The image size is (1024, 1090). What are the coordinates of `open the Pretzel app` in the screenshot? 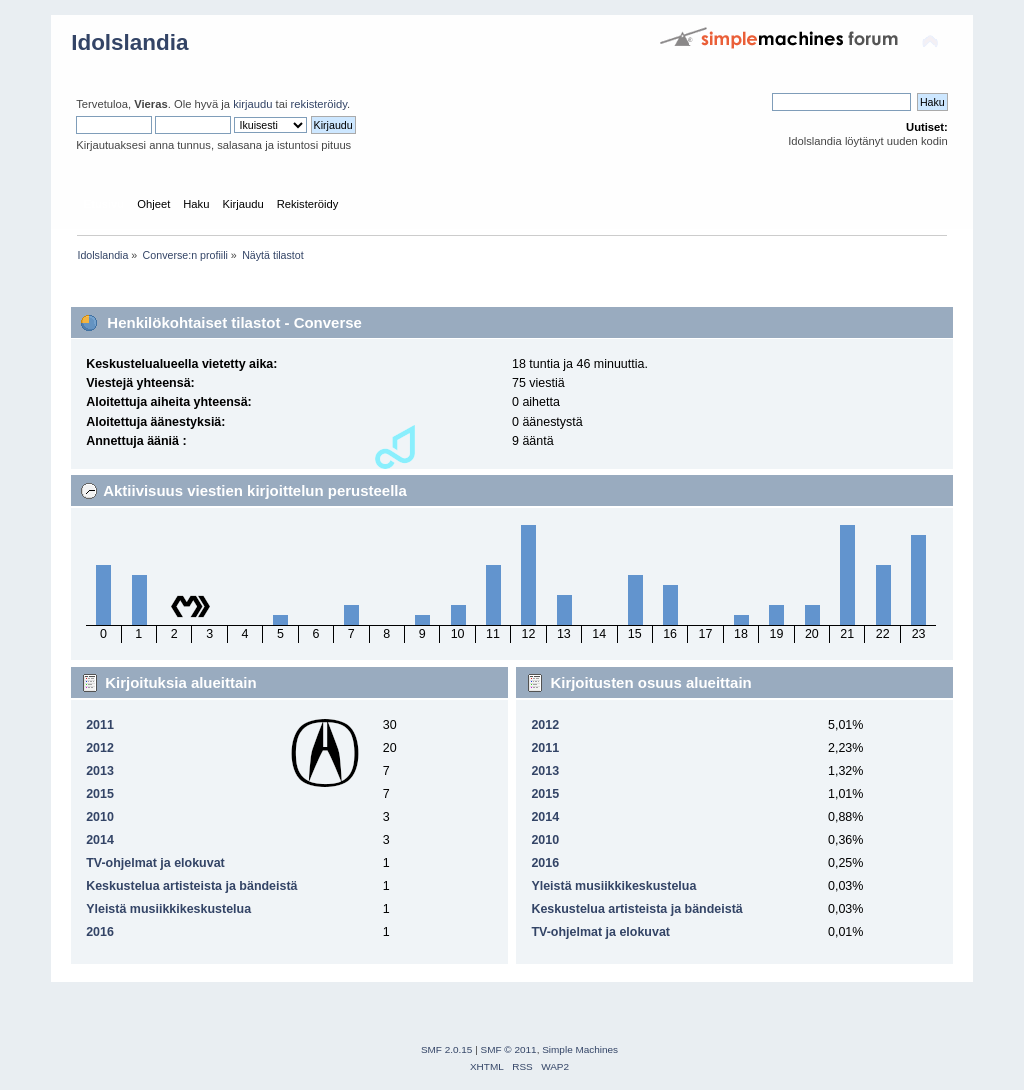 It's located at (395, 447).